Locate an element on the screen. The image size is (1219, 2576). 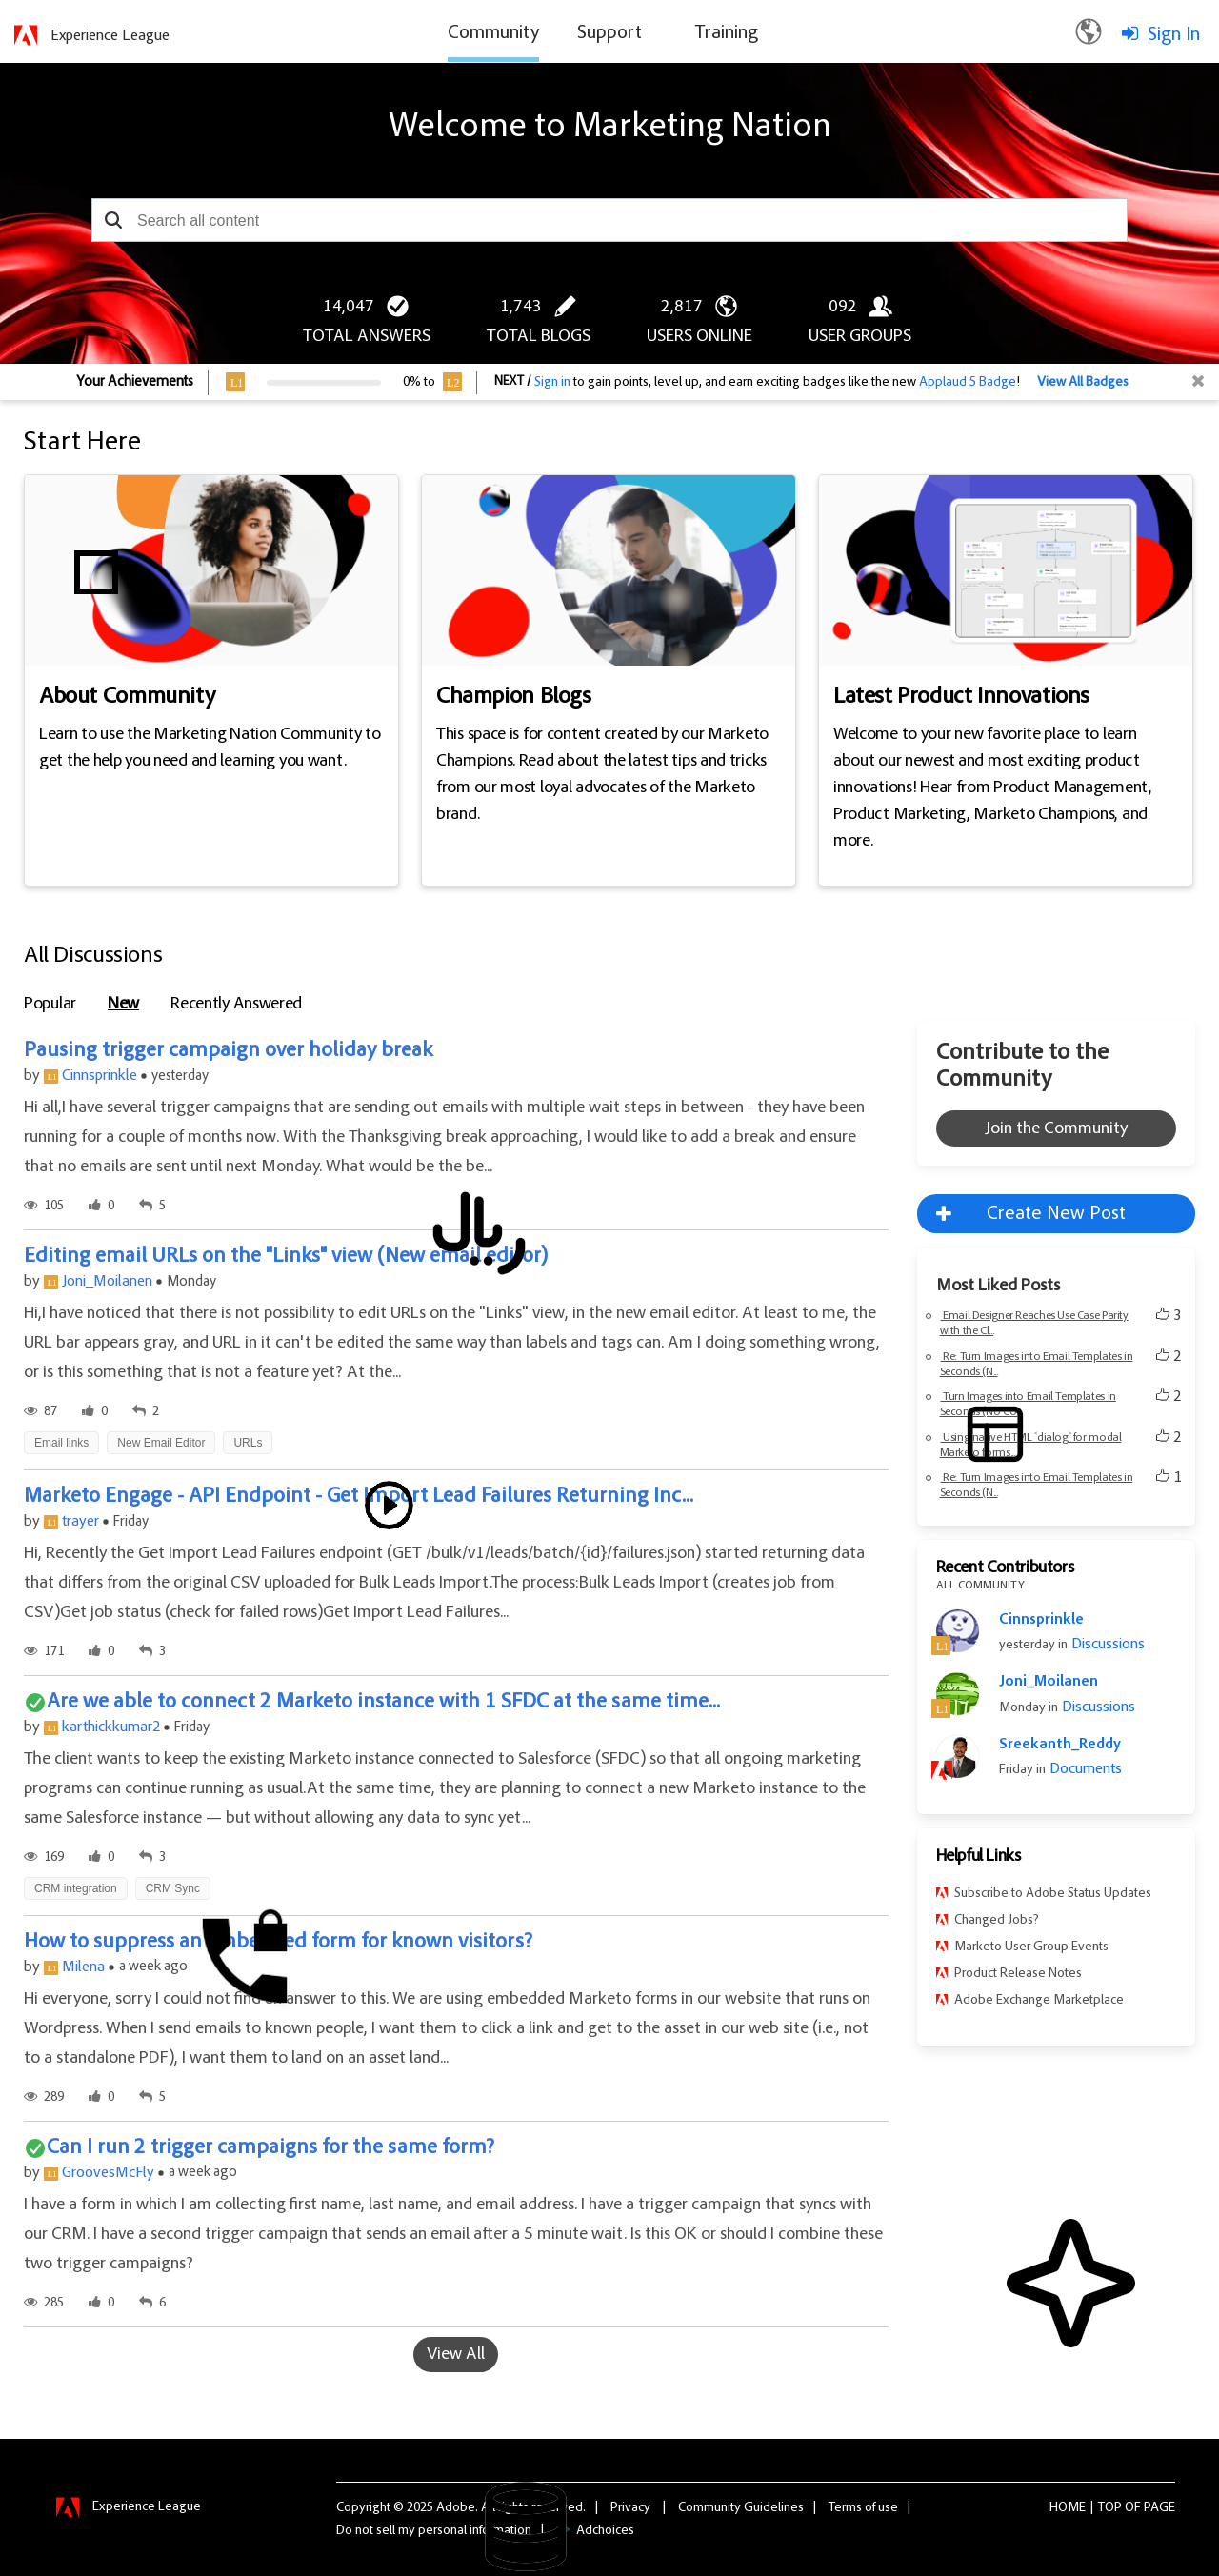
indicates phone is locked during a call is located at coordinates (245, 1961).